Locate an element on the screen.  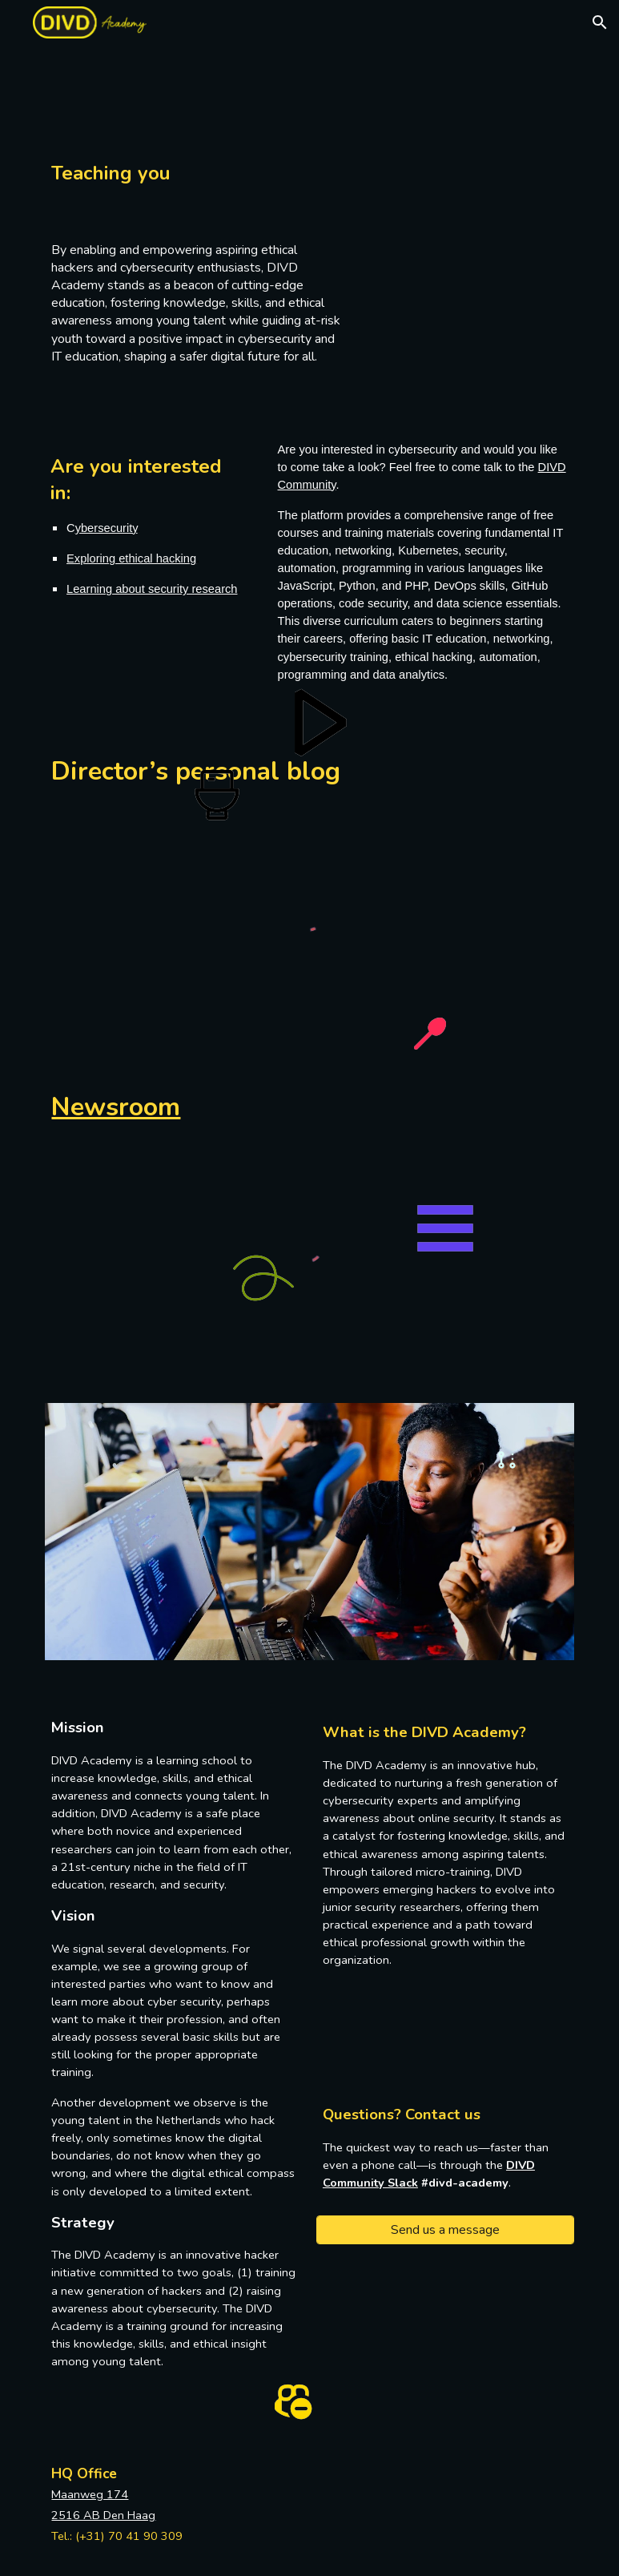
indicates restroom location is located at coordinates (217, 794).